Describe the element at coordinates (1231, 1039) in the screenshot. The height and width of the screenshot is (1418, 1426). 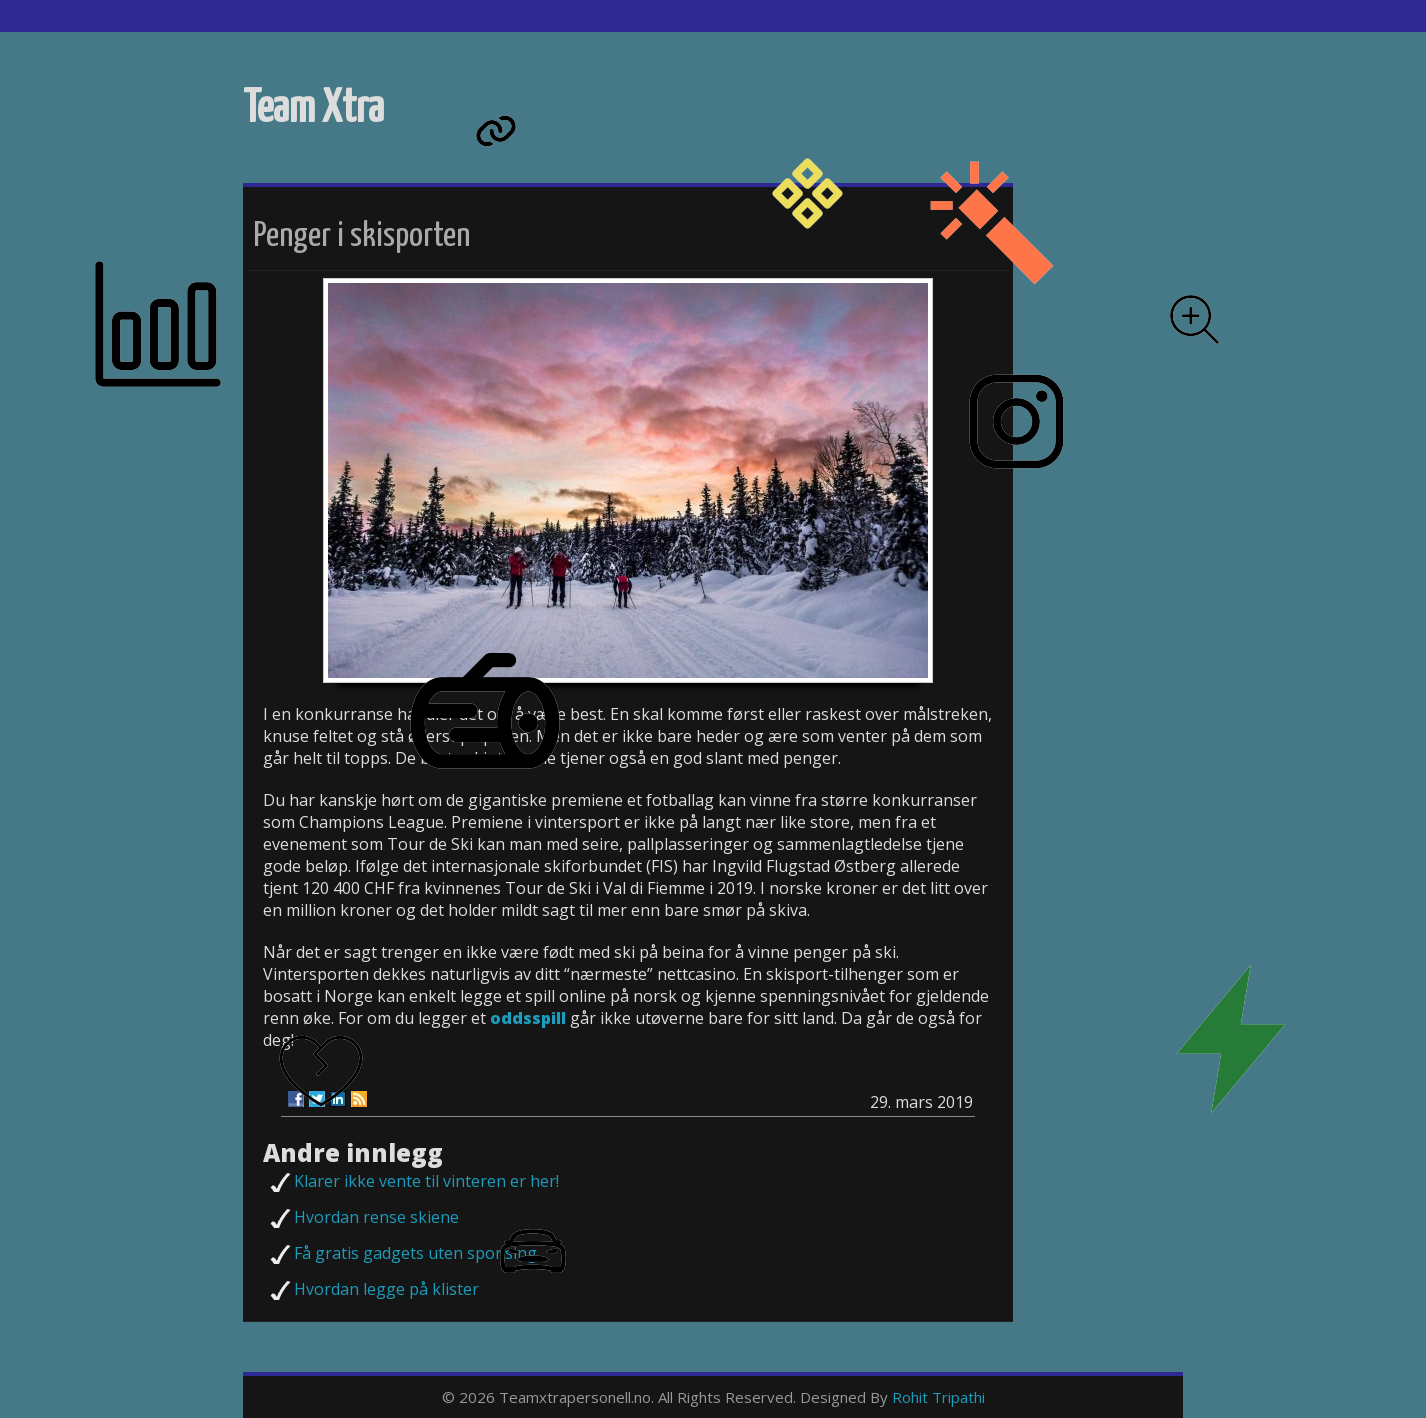
I see `toggle camera flash on or off` at that location.